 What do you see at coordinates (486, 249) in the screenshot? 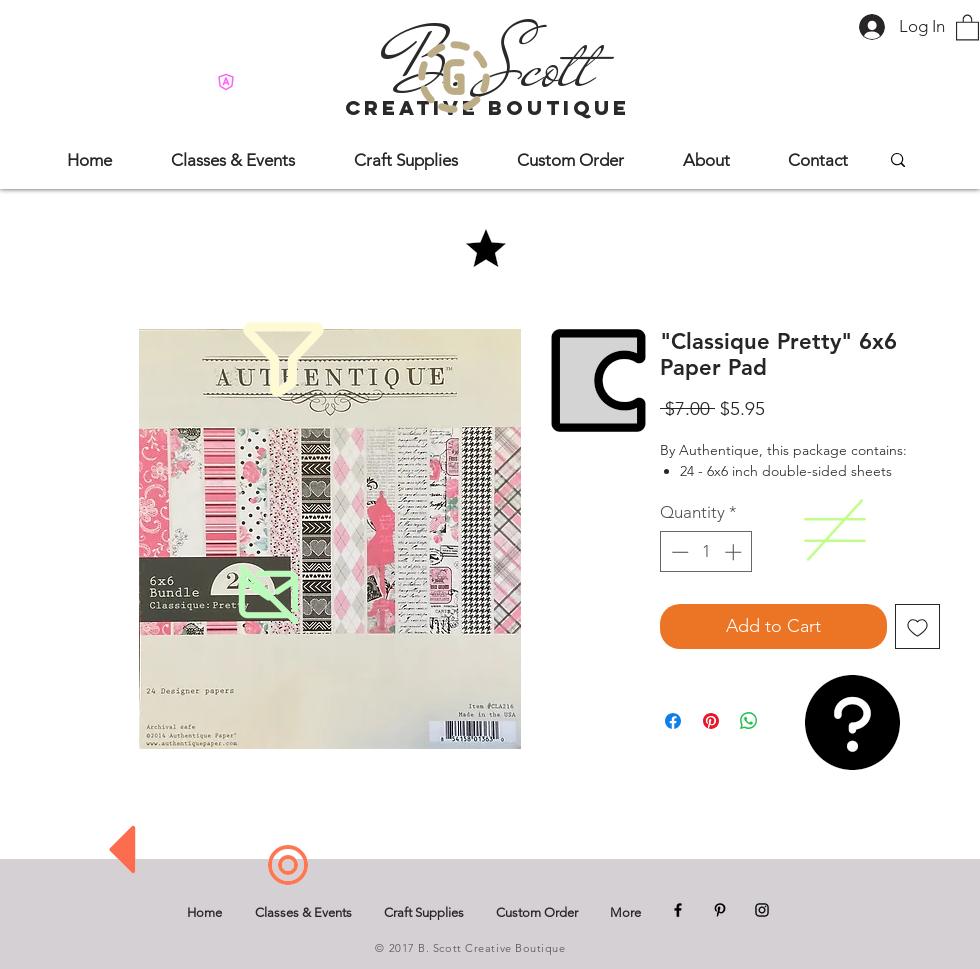
I see `add item to favorites` at bounding box center [486, 249].